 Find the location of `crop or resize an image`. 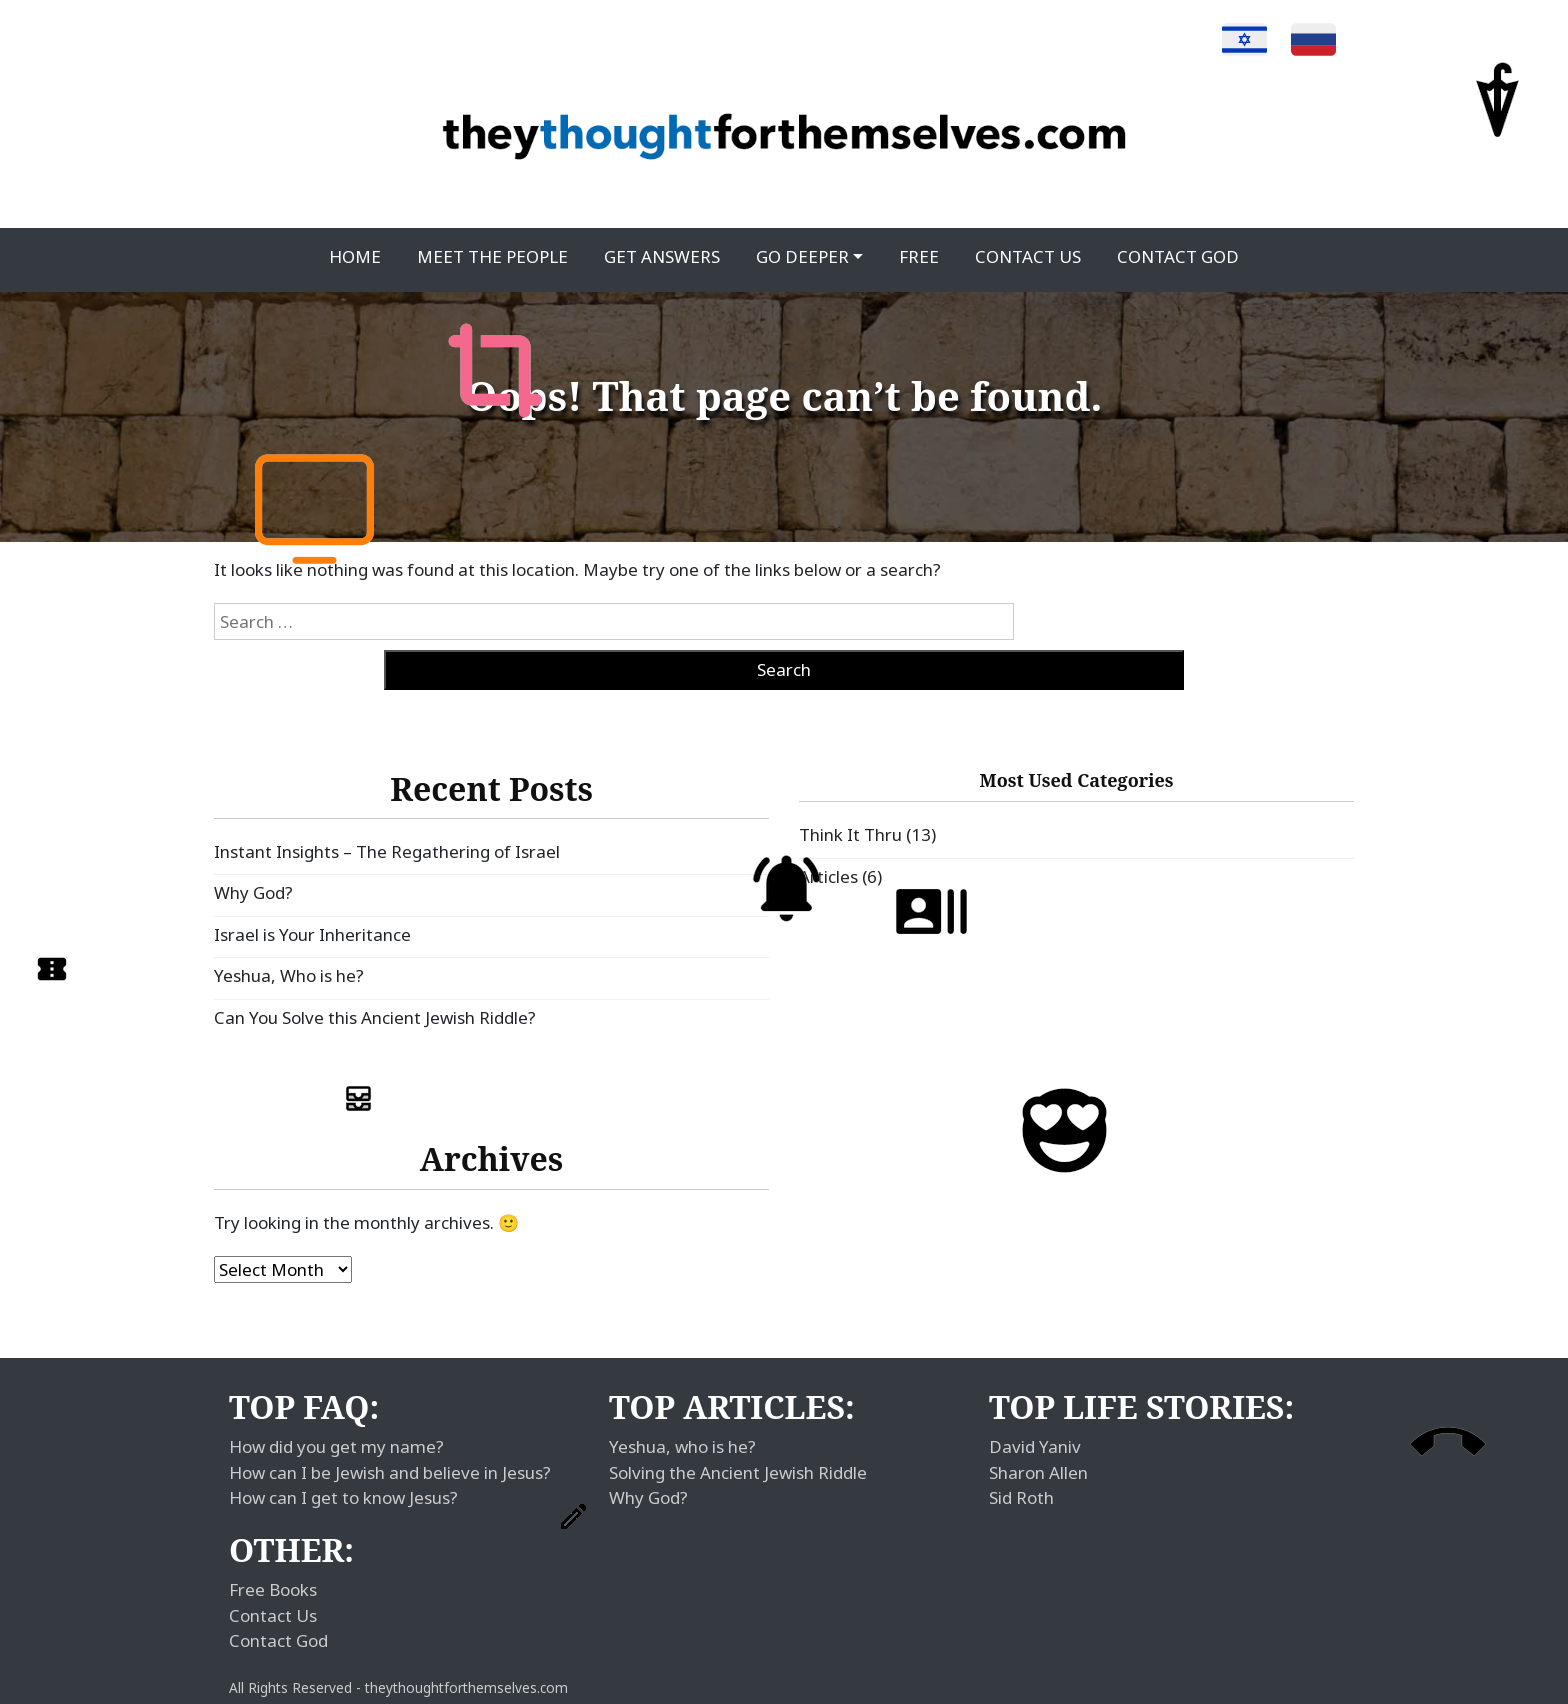

crop or resize an image is located at coordinates (495, 370).